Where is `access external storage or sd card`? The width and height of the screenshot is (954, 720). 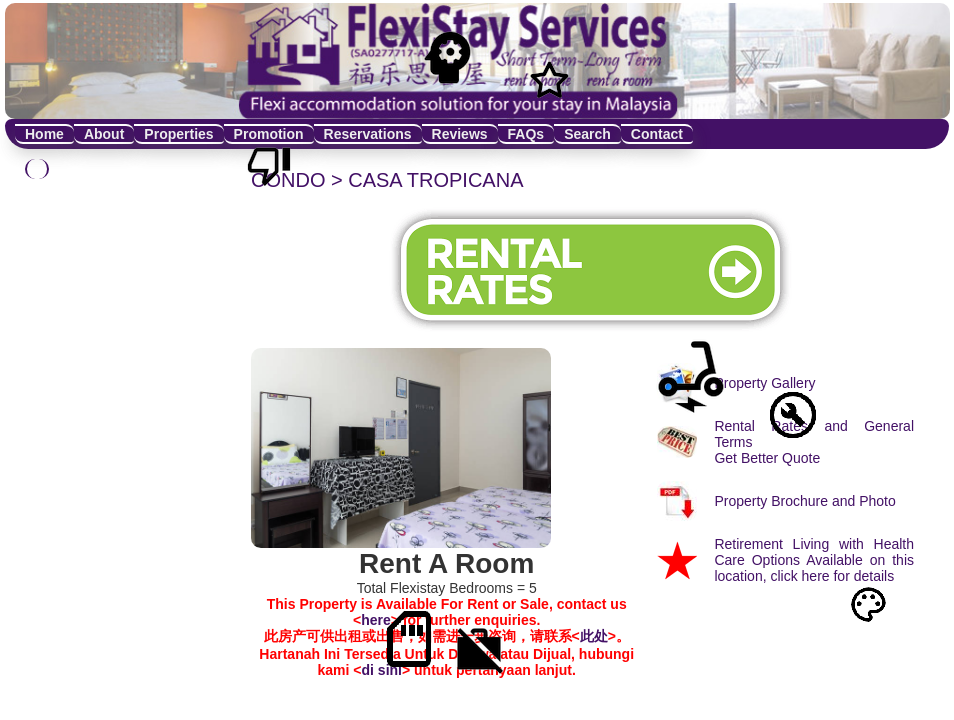
access external storage or sd card is located at coordinates (409, 639).